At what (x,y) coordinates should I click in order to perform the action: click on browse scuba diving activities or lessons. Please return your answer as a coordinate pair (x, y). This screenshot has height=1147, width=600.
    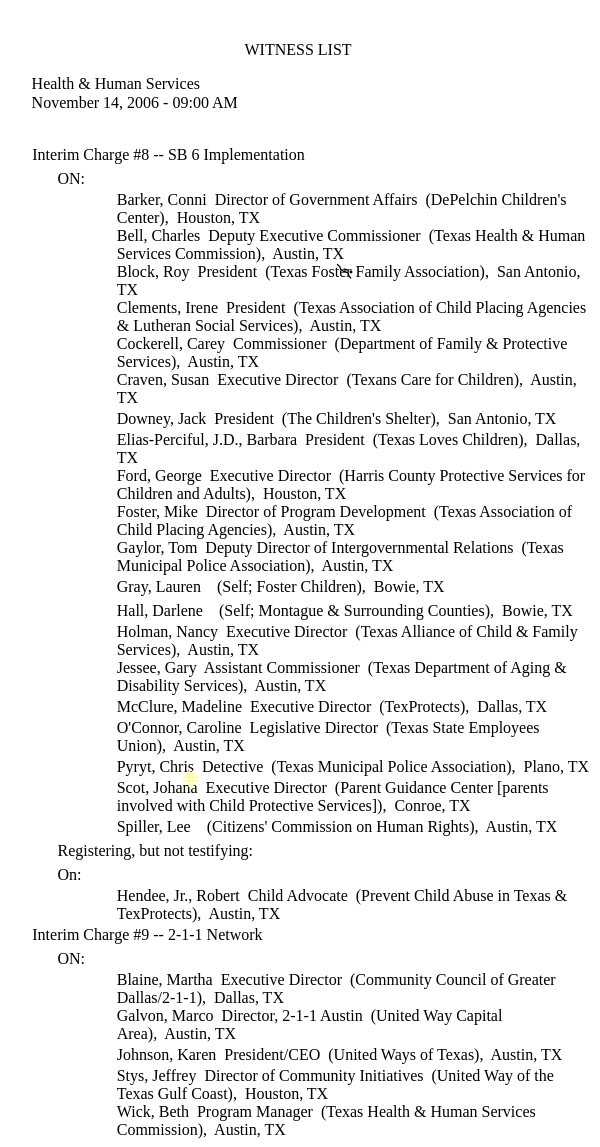
    Looking at the image, I should click on (345, 272).